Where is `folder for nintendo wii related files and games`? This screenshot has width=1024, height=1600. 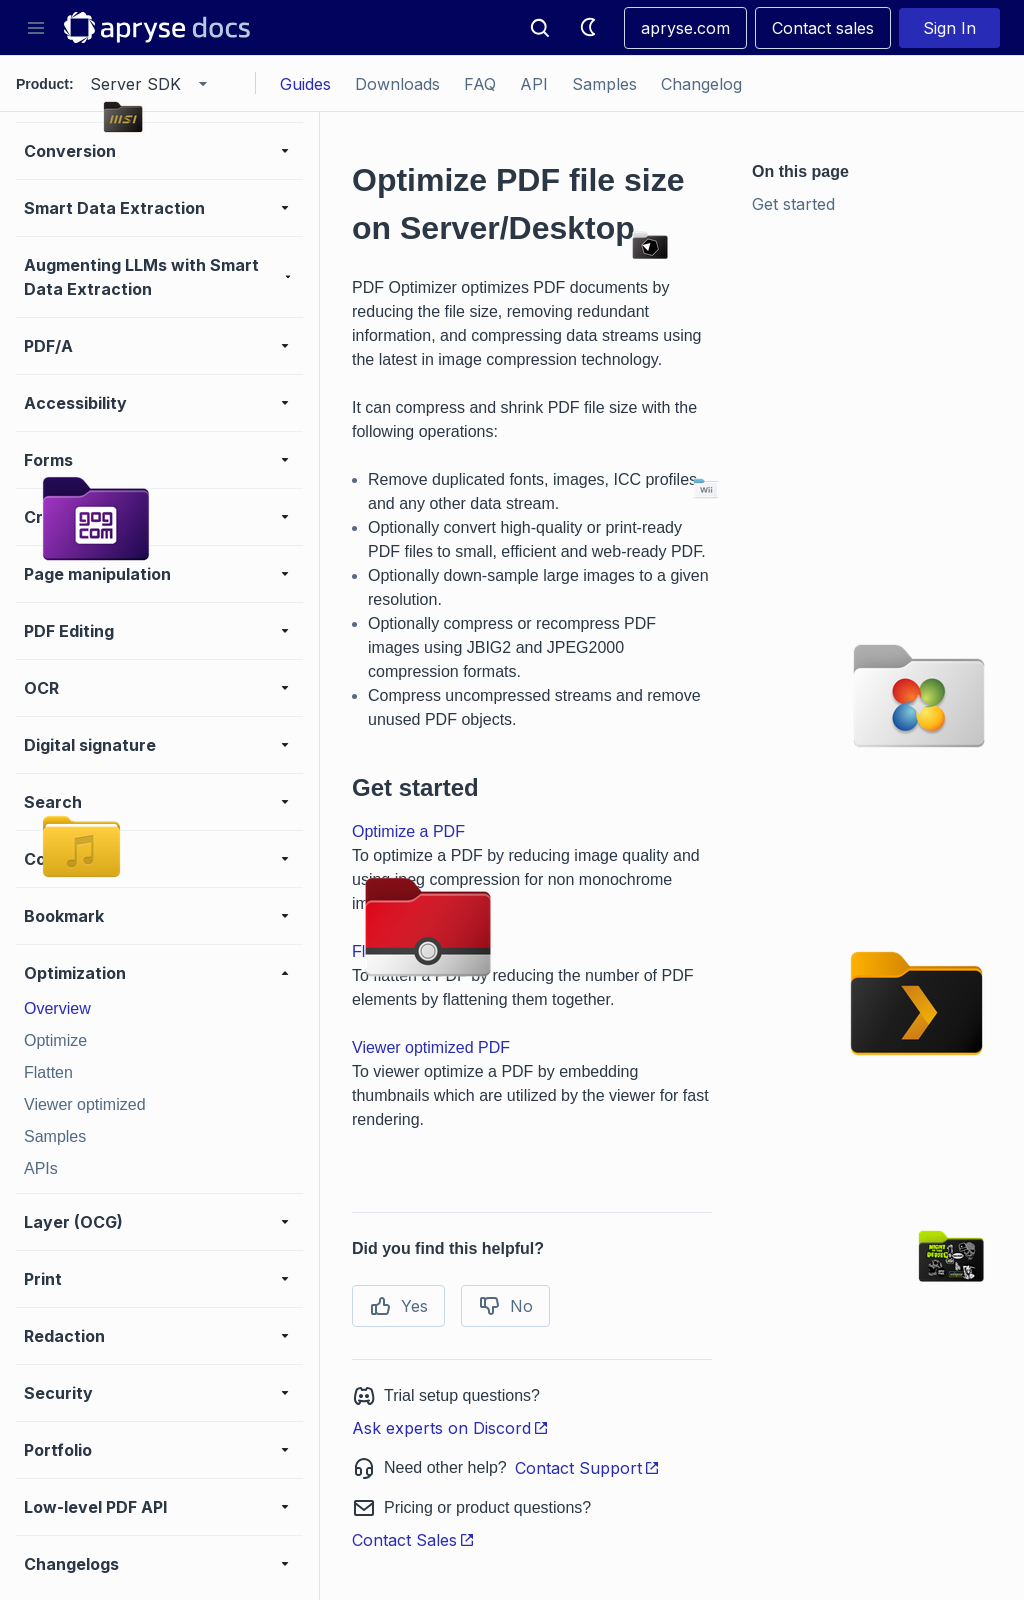
folder for nintendo wii related files and games is located at coordinates (706, 489).